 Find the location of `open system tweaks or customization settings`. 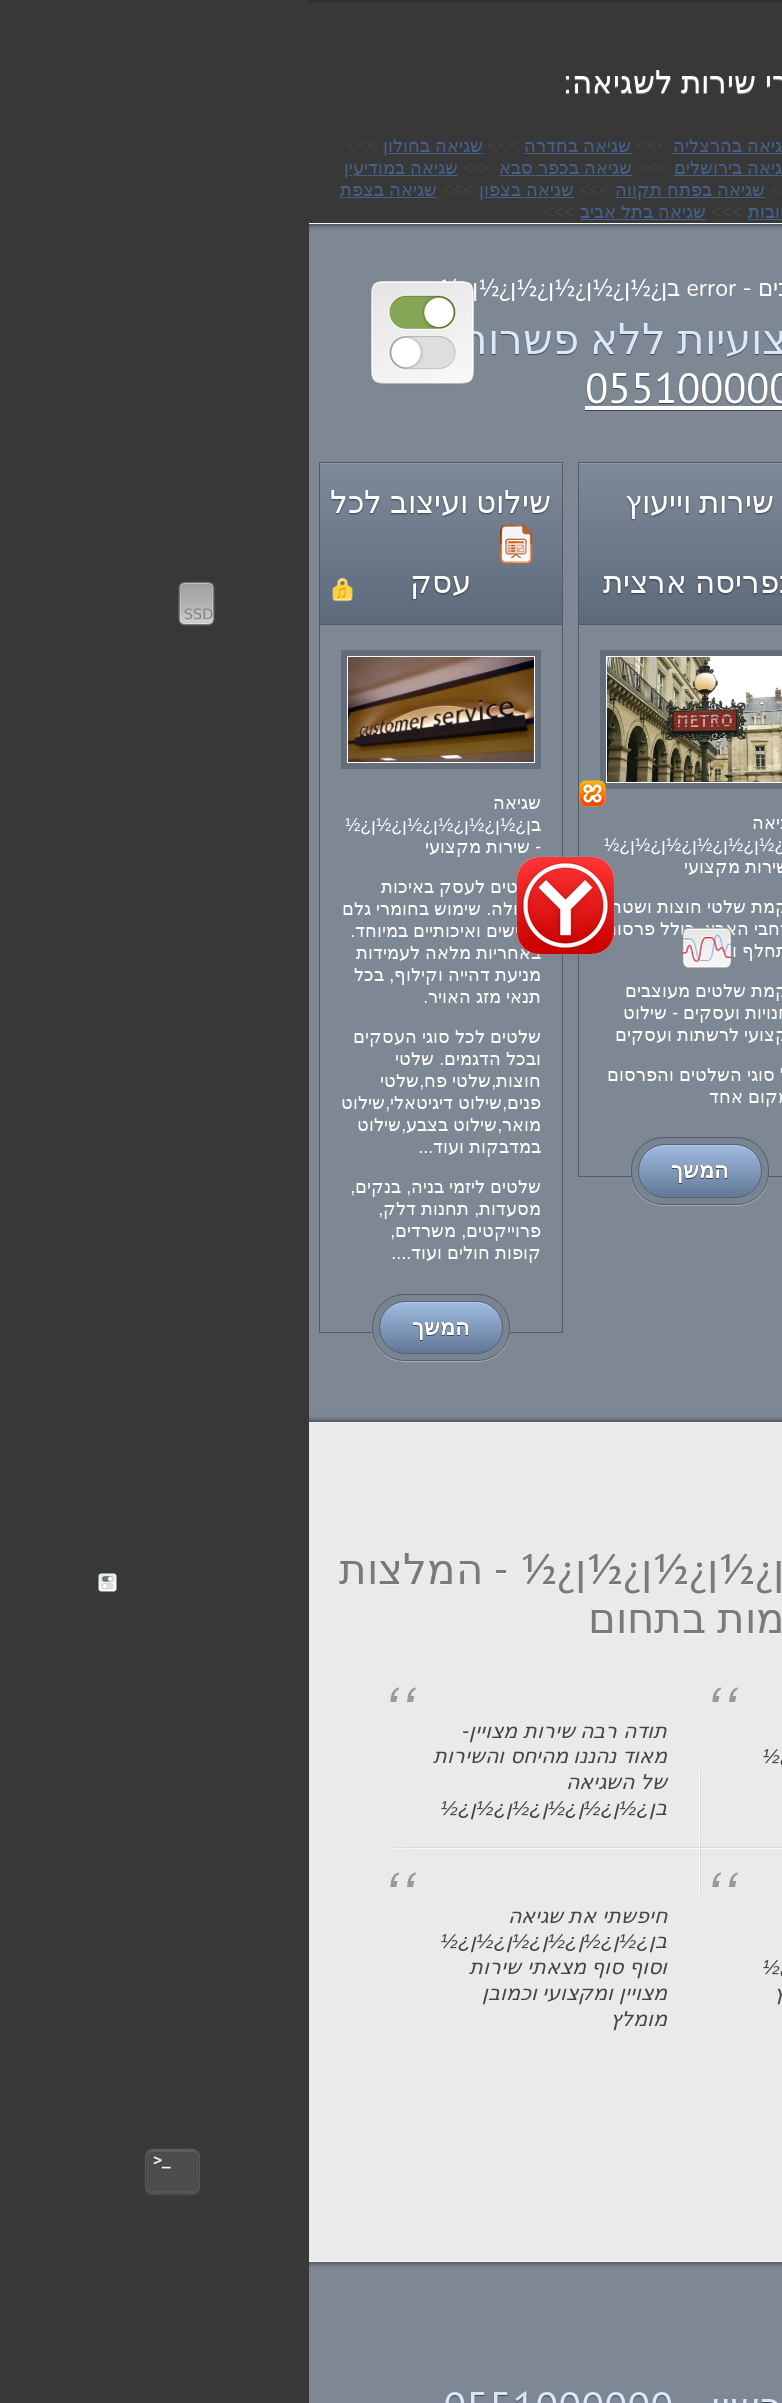

open system tweaks or customization settings is located at coordinates (107, 1582).